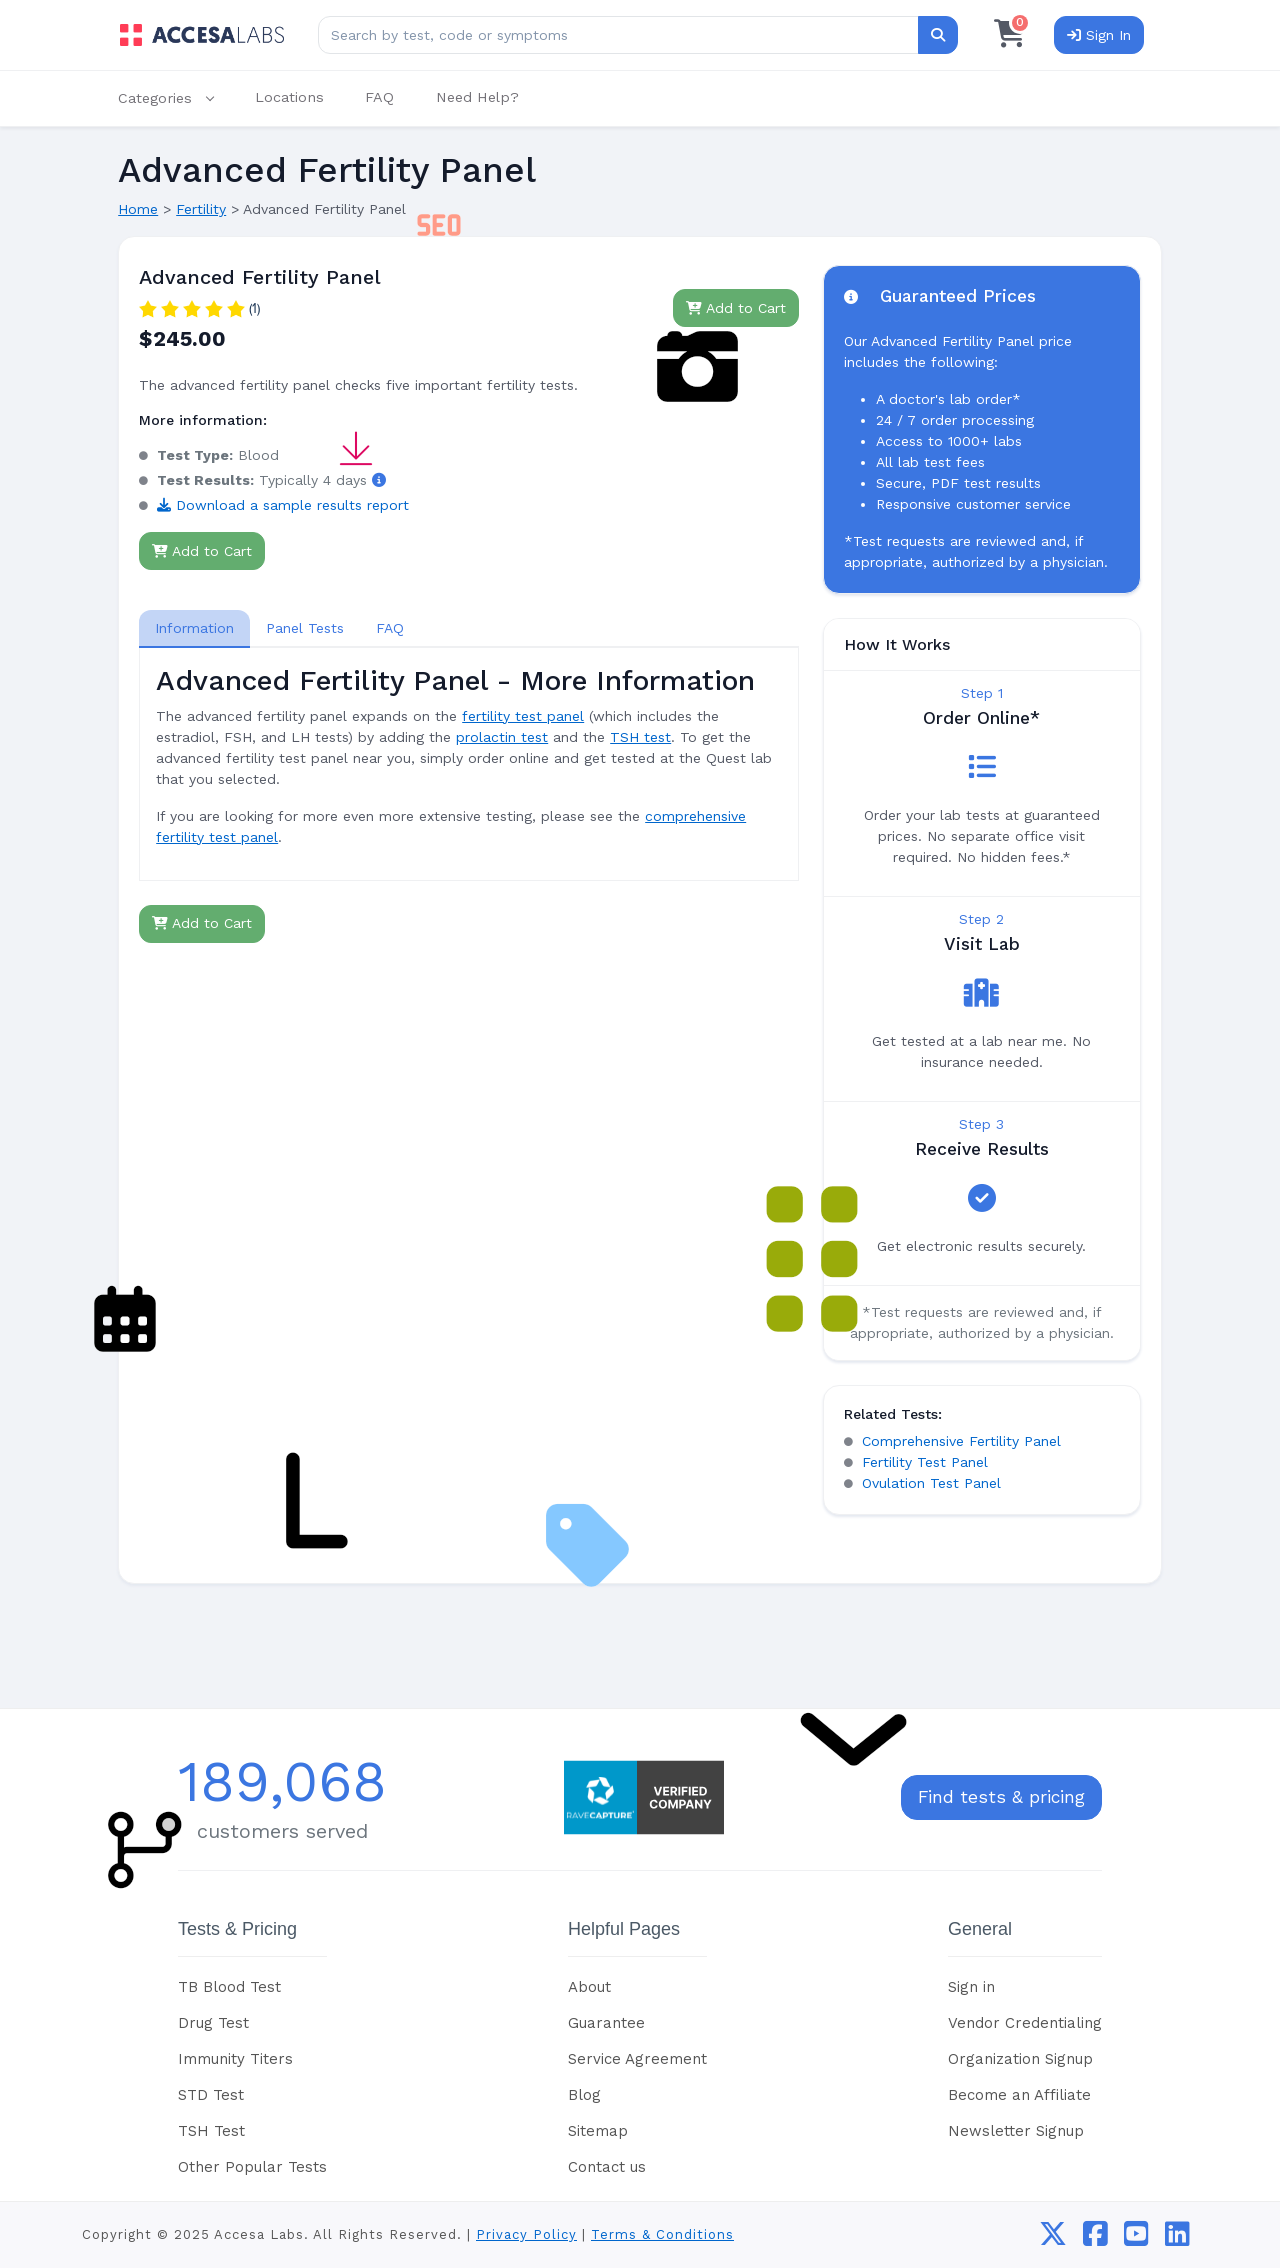  I want to click on create a new branch in version control, so click(140, 1850).